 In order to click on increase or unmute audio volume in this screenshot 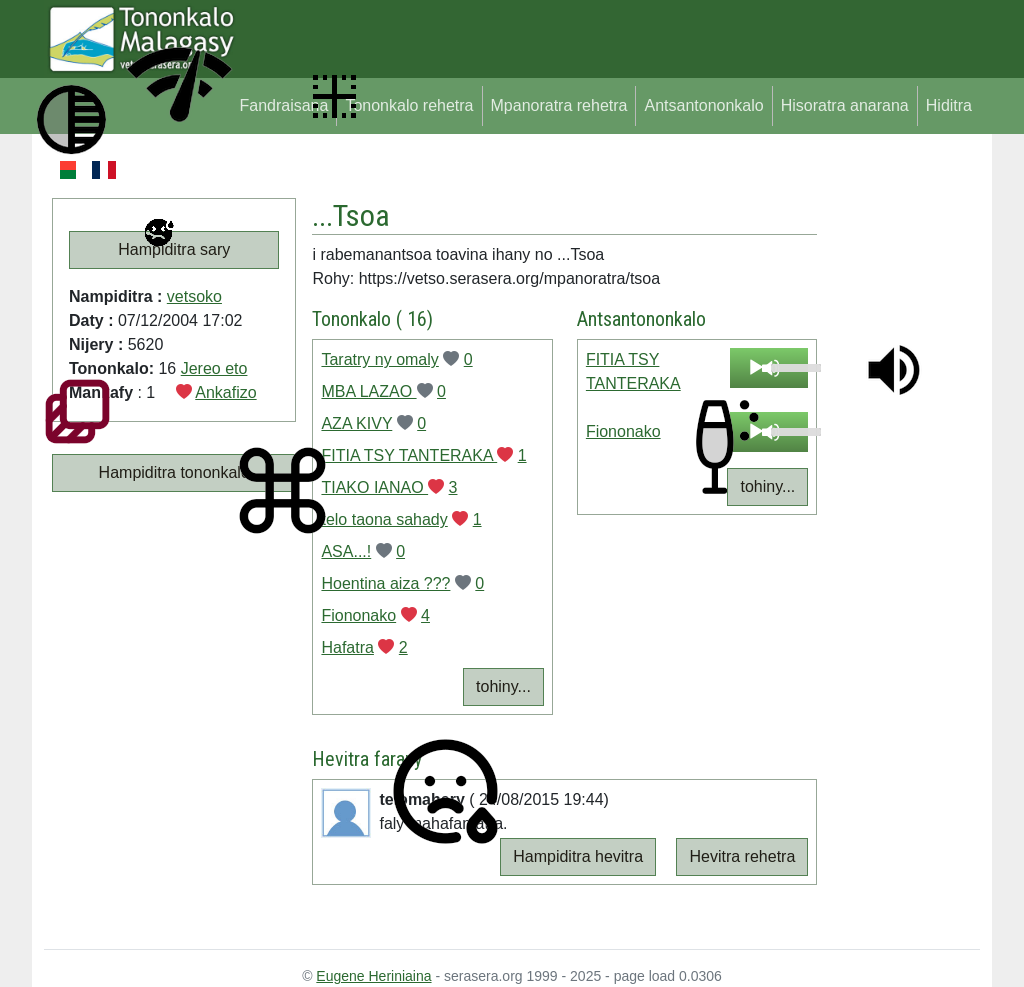, I will do `click(894, 370)`.